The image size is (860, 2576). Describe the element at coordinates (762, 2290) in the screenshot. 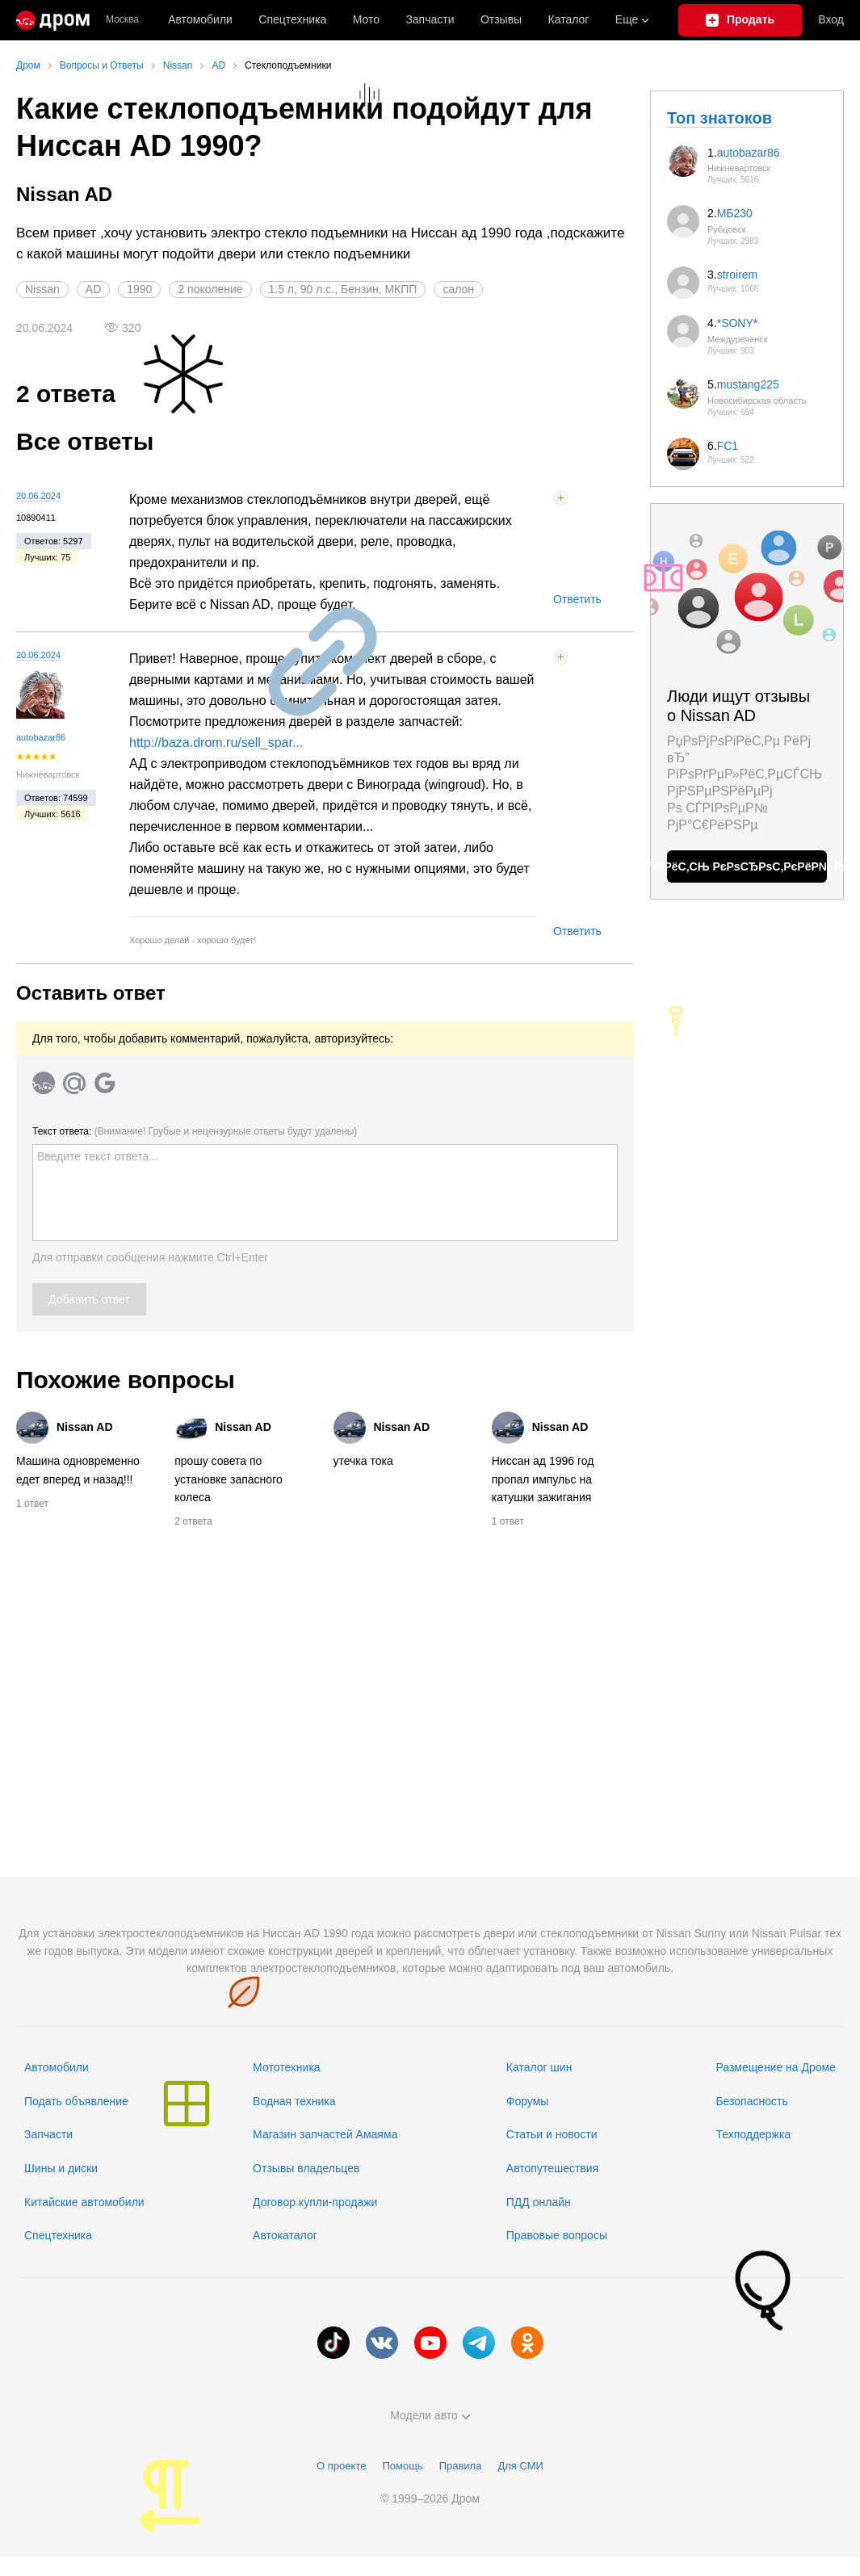

I see `indicates a celebration or special event` at that location.